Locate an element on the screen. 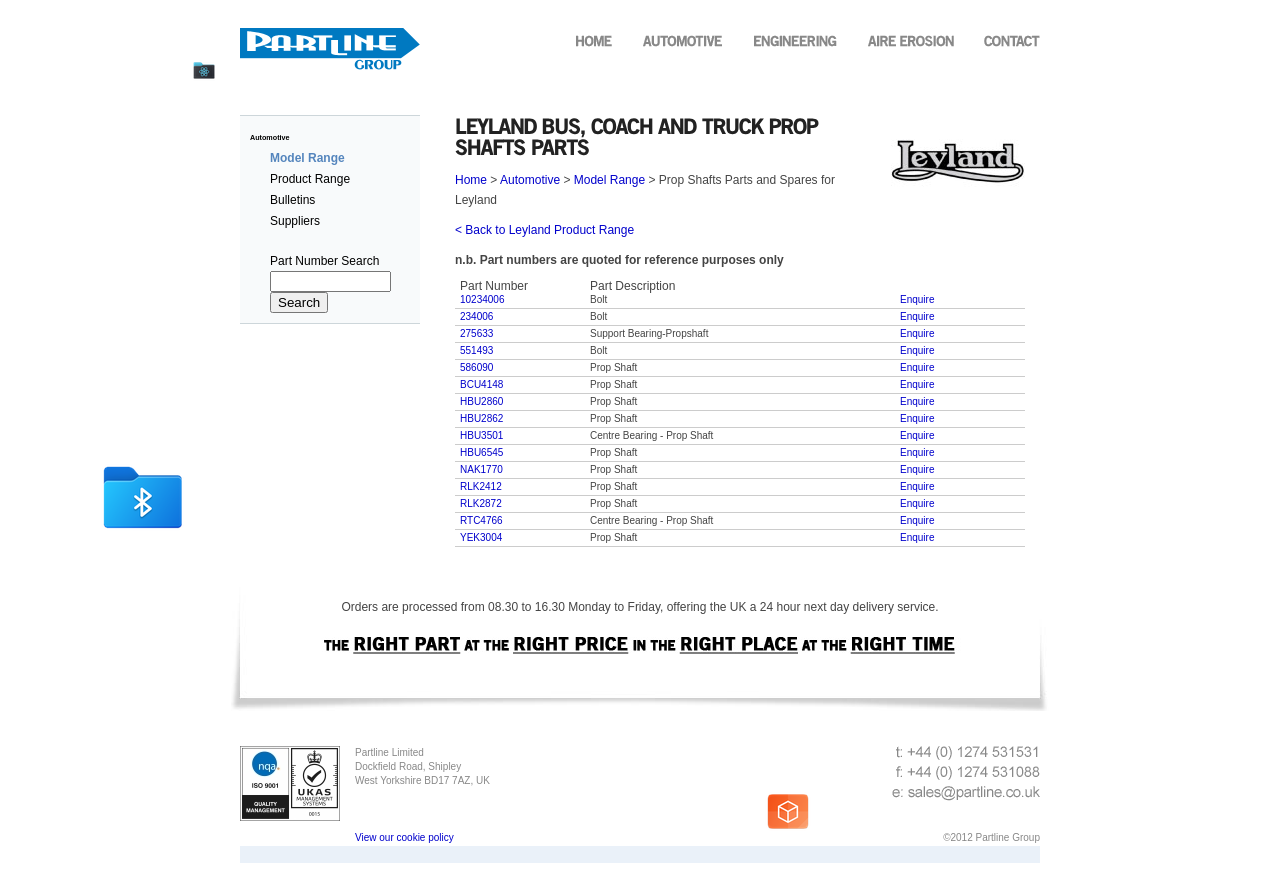  open react project folder is located at coordinates (204, 71).